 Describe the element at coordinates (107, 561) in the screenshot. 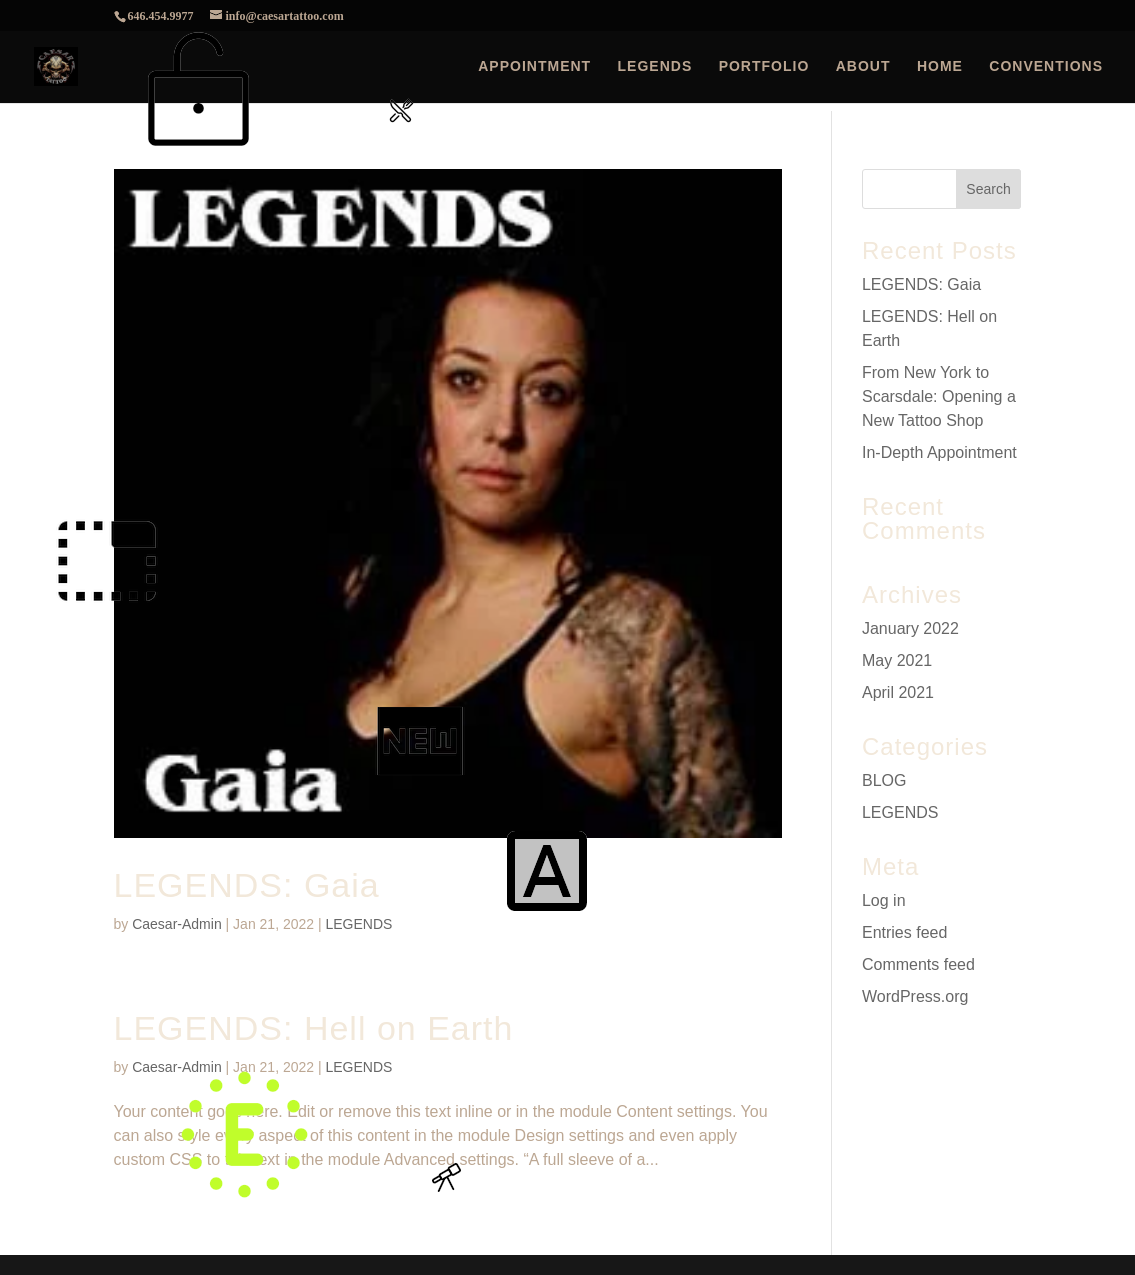

I see `an inactive or background browser tab` at that location.